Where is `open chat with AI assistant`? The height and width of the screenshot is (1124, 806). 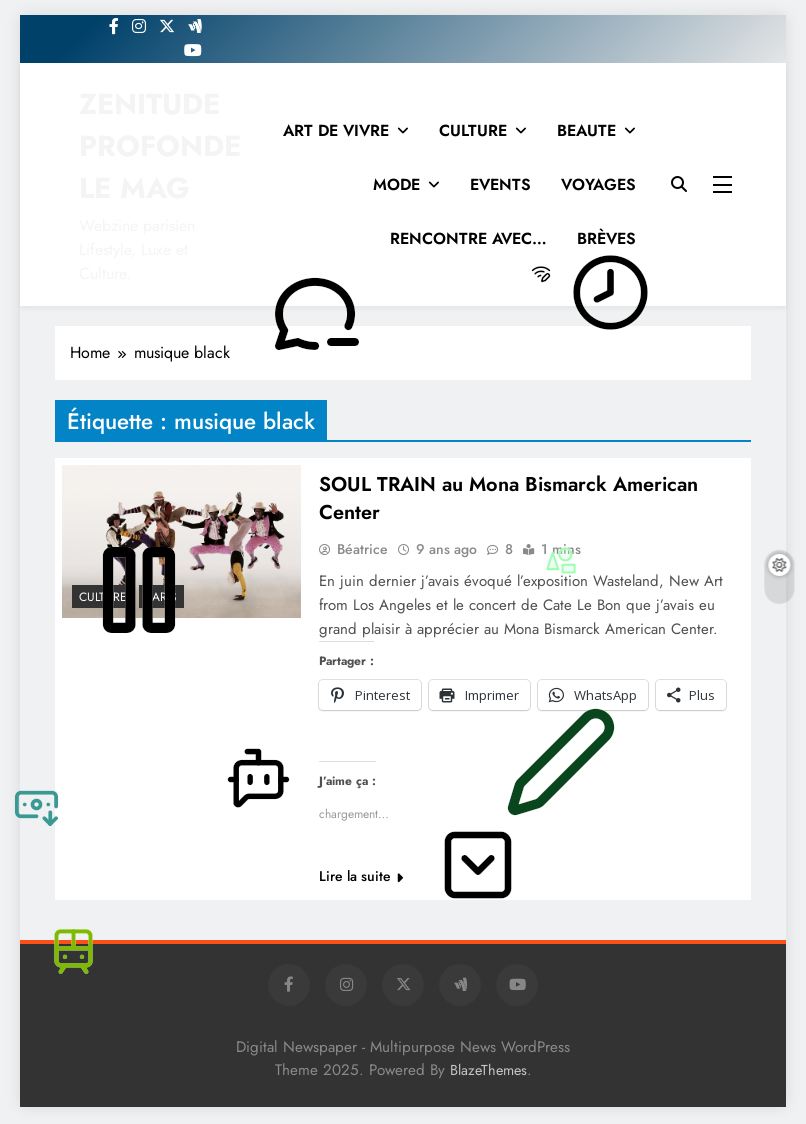 open chat with AI assistant is located at coordinates (258, 779).